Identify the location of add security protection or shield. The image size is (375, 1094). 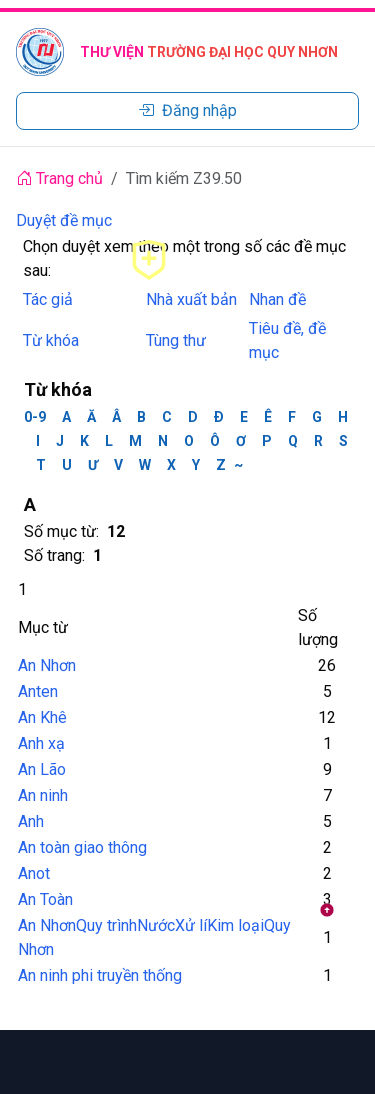
(149, 260).